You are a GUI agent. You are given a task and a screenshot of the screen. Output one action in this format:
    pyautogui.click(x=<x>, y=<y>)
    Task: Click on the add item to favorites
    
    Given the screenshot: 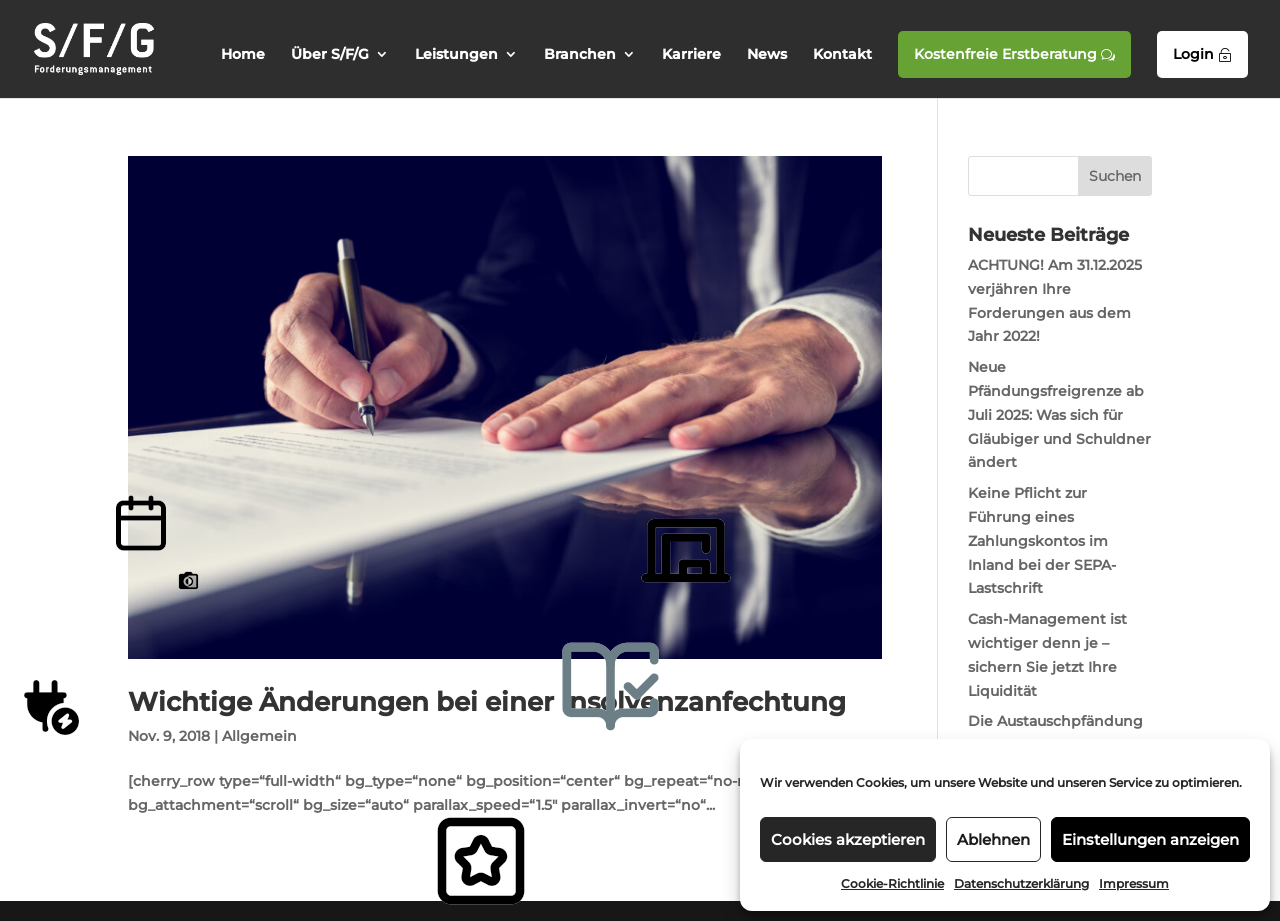 What is the action you would take?
    pyautogui.click(x=481, y=861)
    